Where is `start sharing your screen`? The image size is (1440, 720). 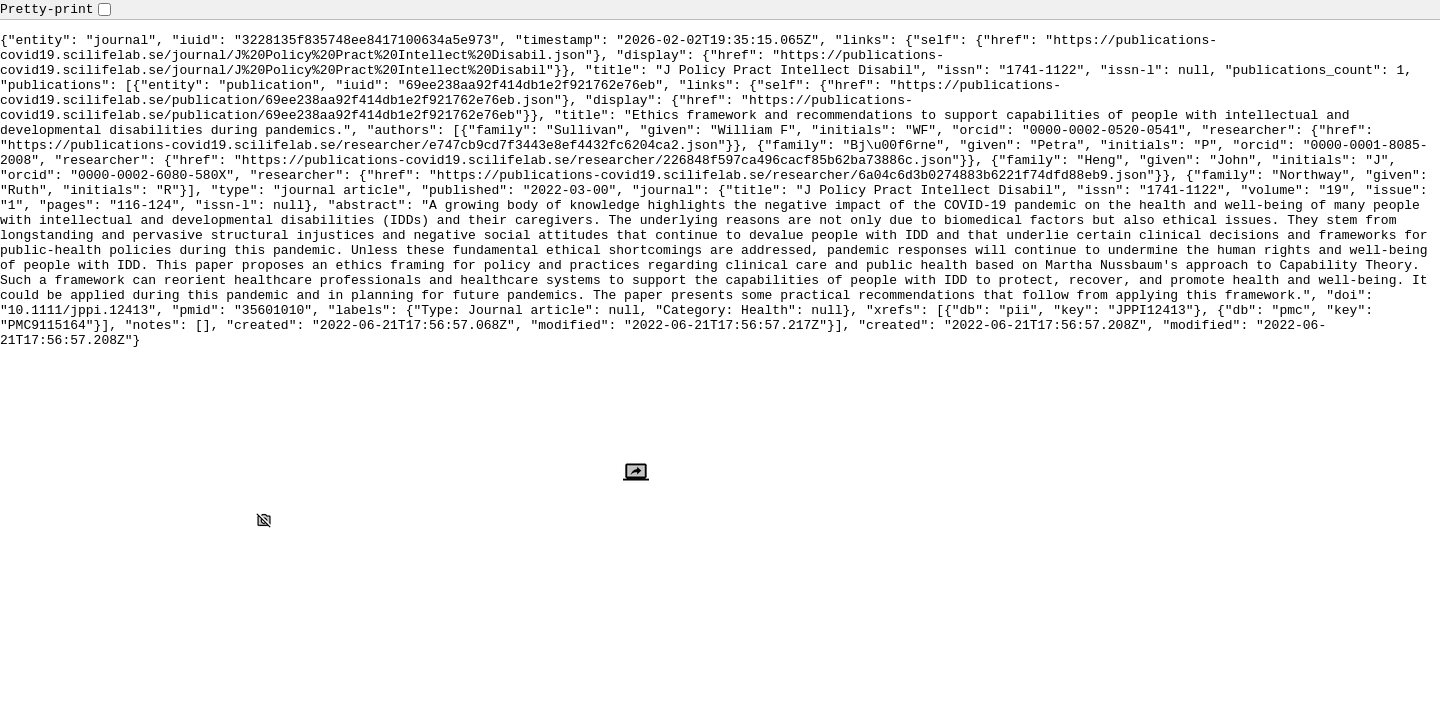 start sharing your screen is located at coordinates (636, 472).